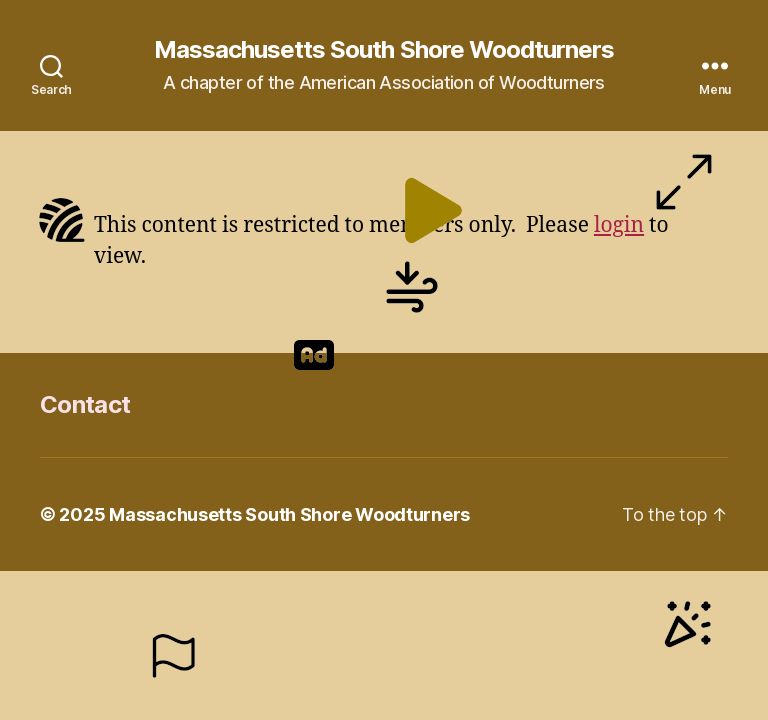 This screenshot has width=768, height=720. What do you see at coordinates (172, 655) in the screenshot?
I see `flag or report content` at bounding box center [172, 655].